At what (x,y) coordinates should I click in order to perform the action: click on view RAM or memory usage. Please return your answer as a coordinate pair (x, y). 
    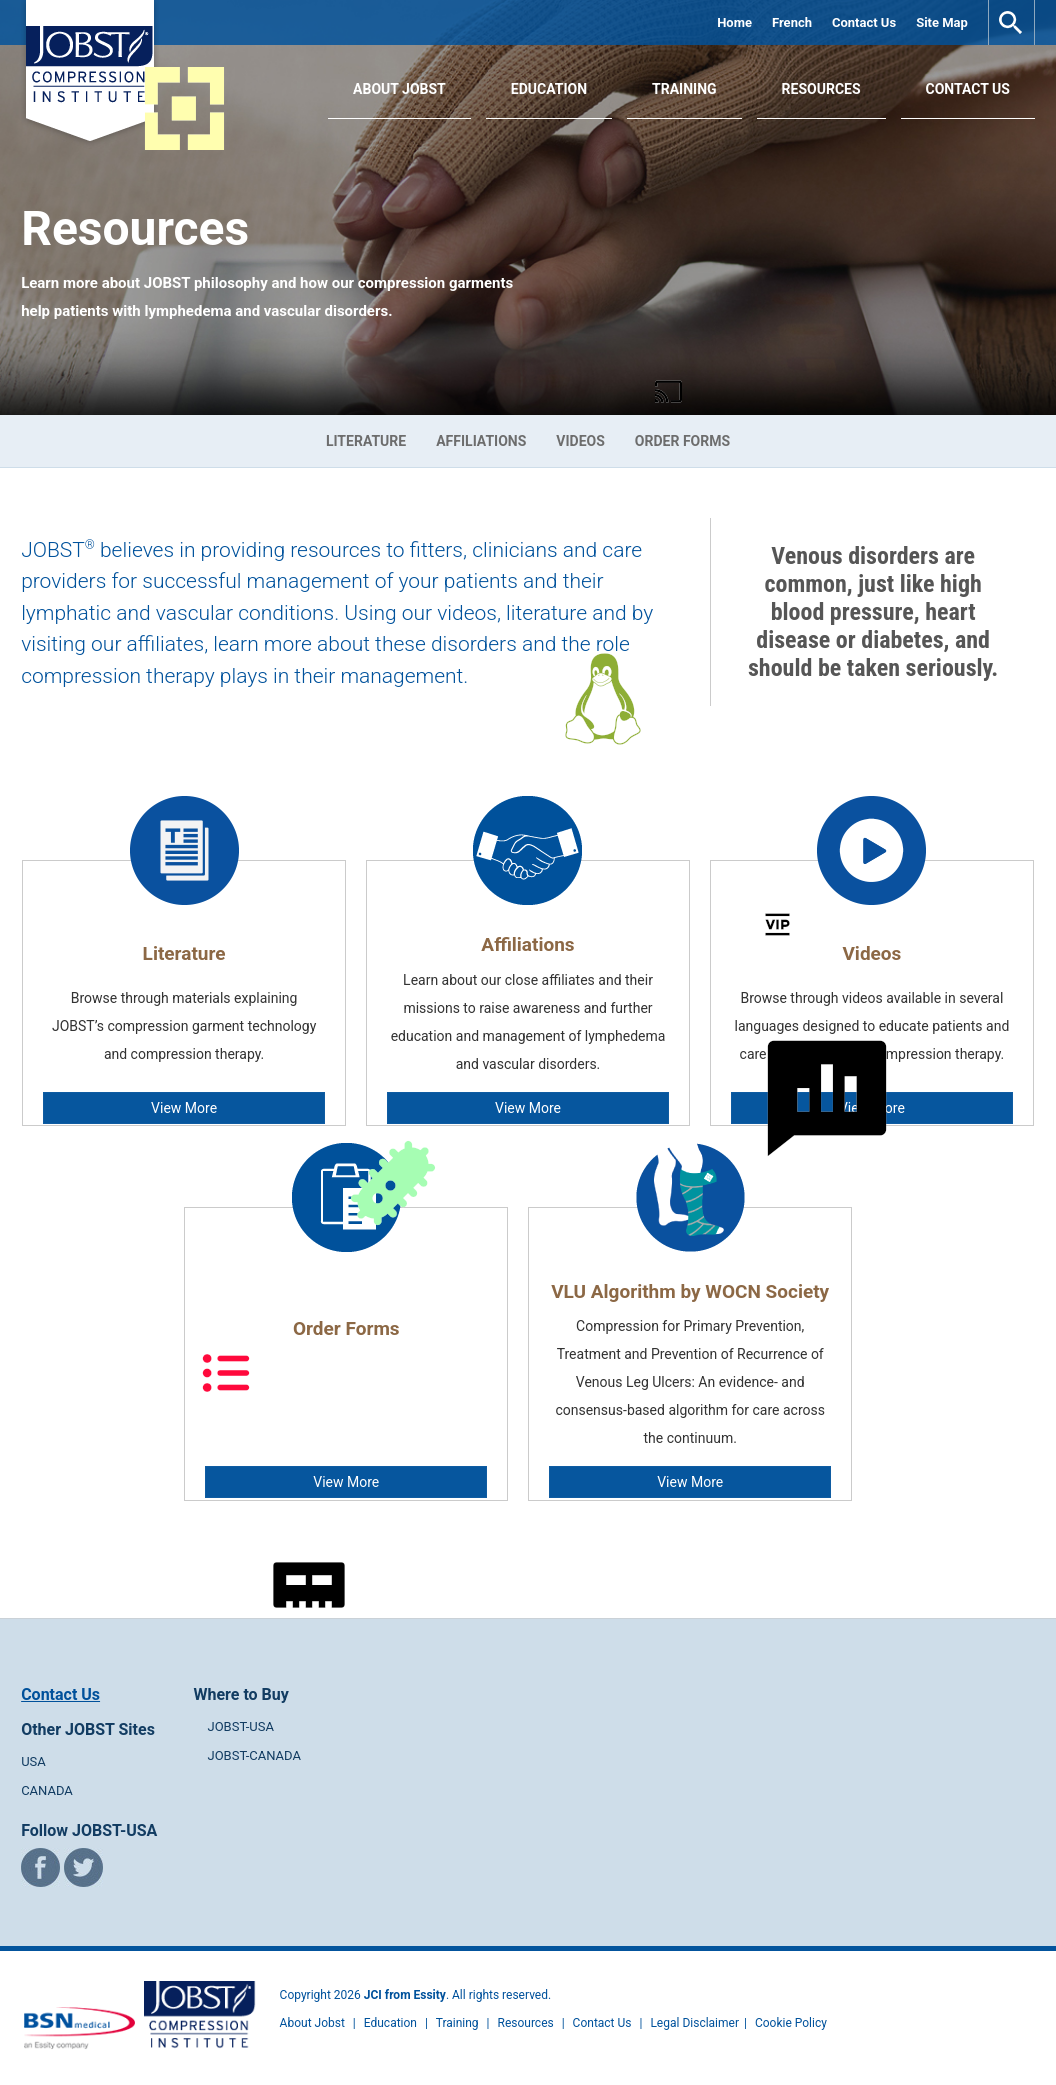
    Looking at the image, I should click on (309, 1585).